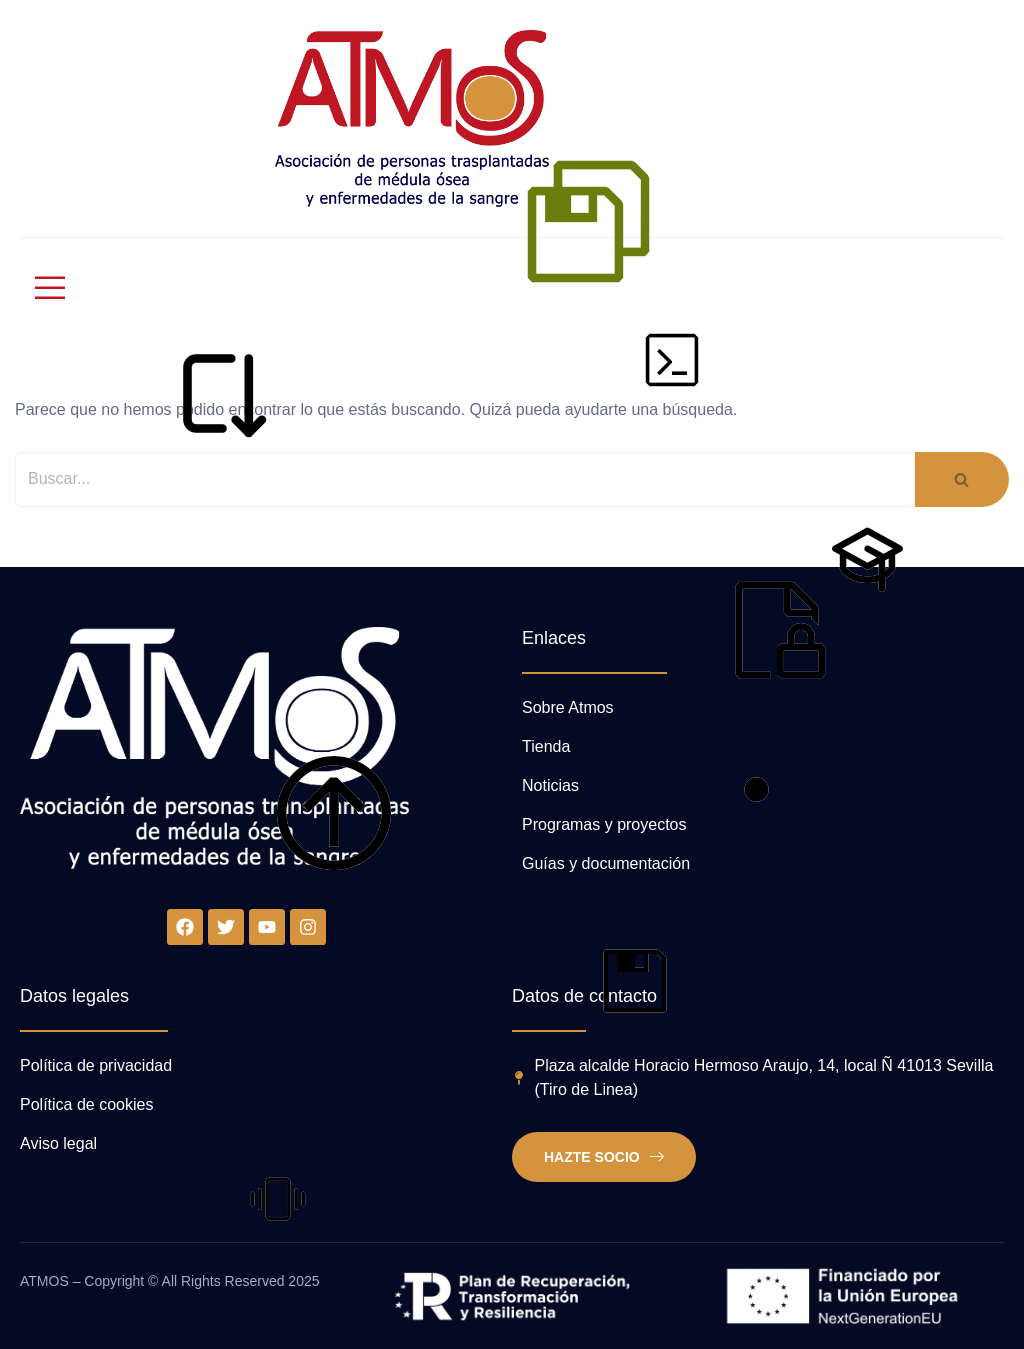 This screenshot has width=1024, height=1349. What do you see at coordinates (756, 789) in the screenshot?
I see `indicates an unread notification or new item` at bounding box center [756, 789].